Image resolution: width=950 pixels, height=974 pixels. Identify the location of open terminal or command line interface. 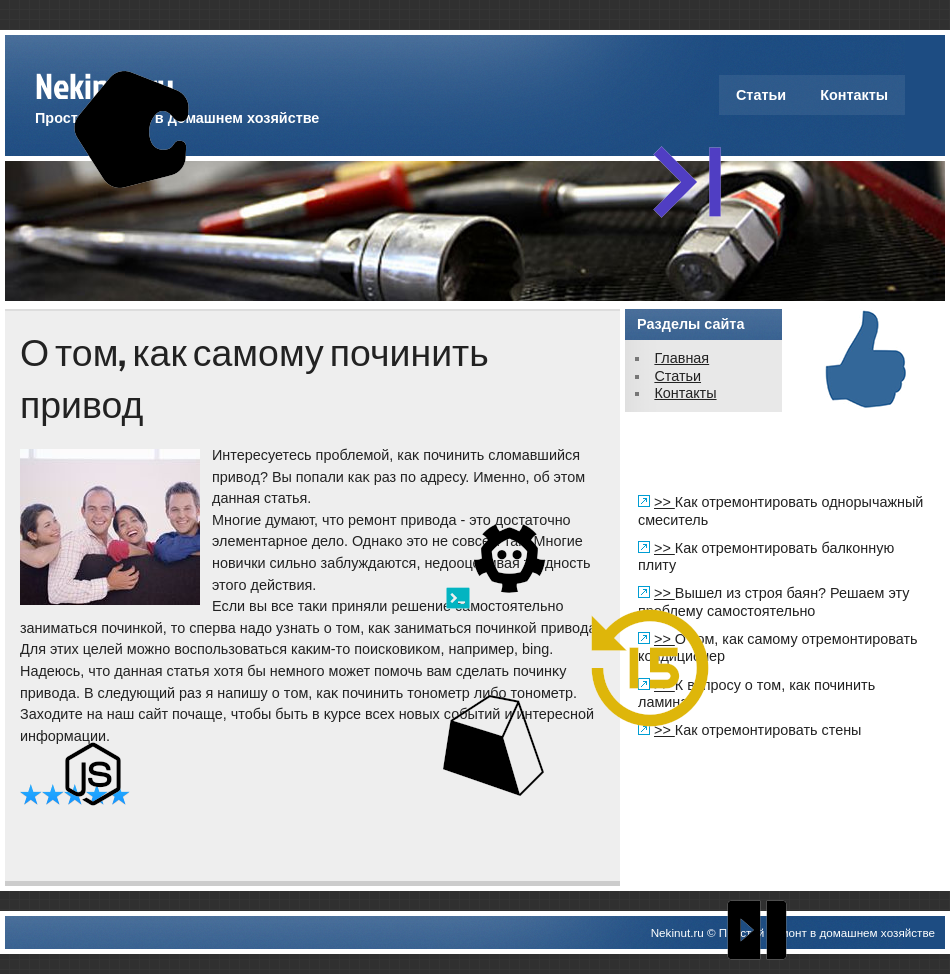
(458, 598).